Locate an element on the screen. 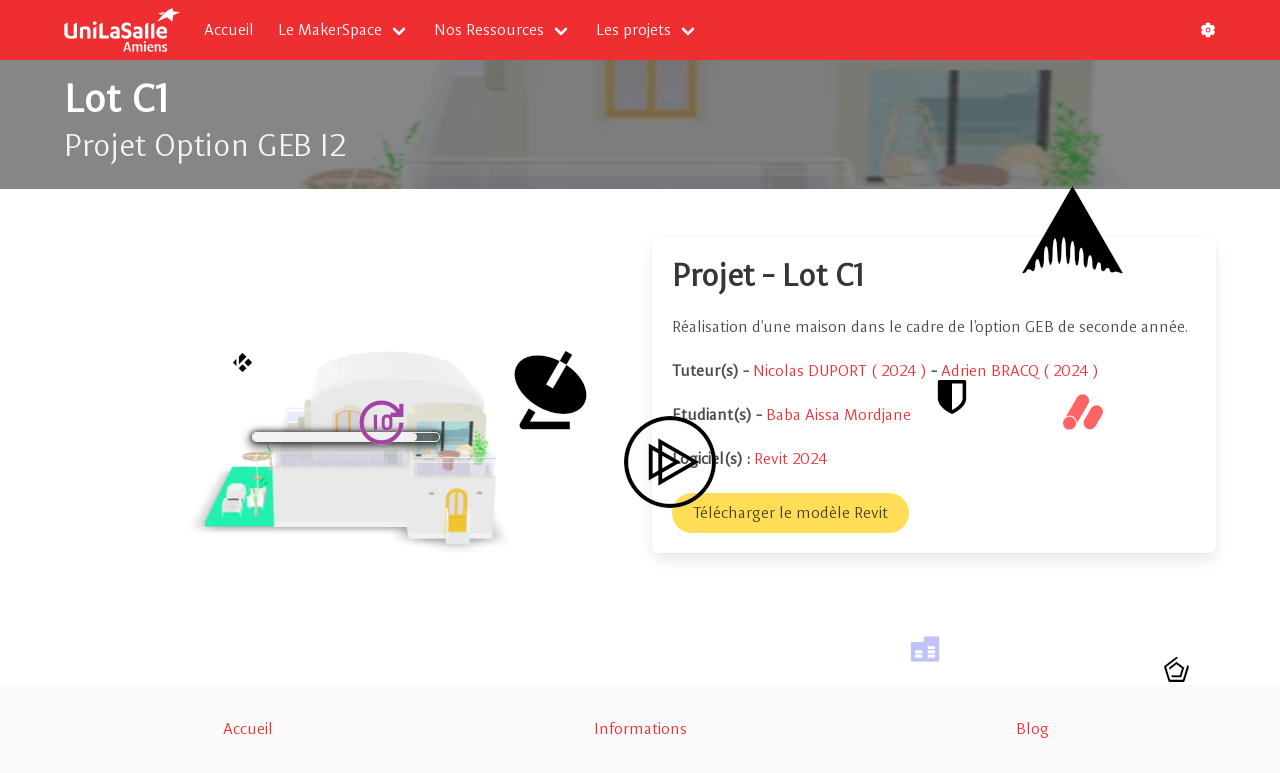 Image resolution: width=1280 pixels, height=773 pixels. skip forward 10 seconds is located at coordinates (381, 422).